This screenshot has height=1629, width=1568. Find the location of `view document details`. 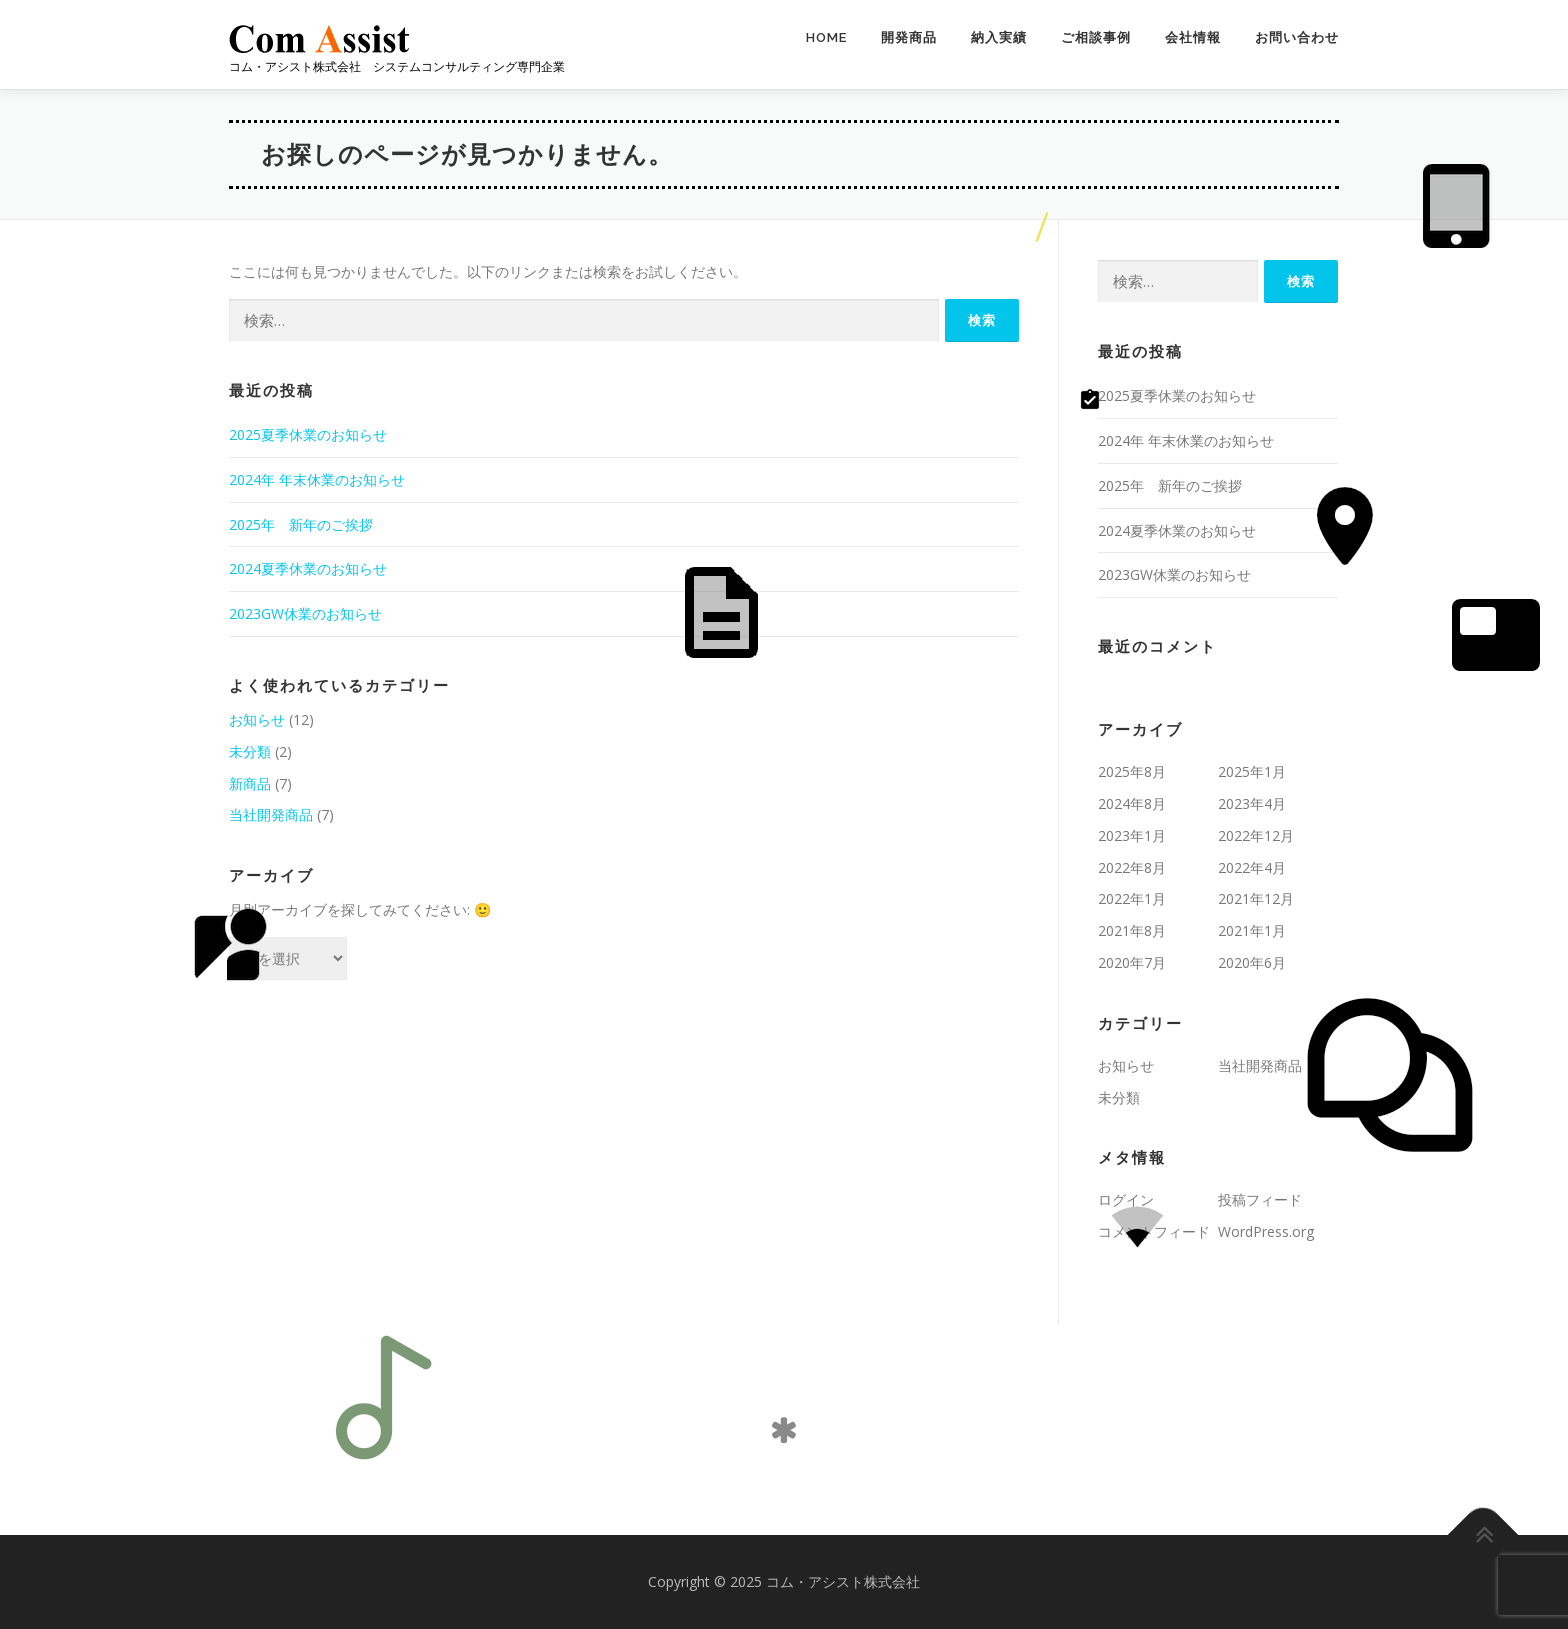

view document details is located at coordinates (721, 612).